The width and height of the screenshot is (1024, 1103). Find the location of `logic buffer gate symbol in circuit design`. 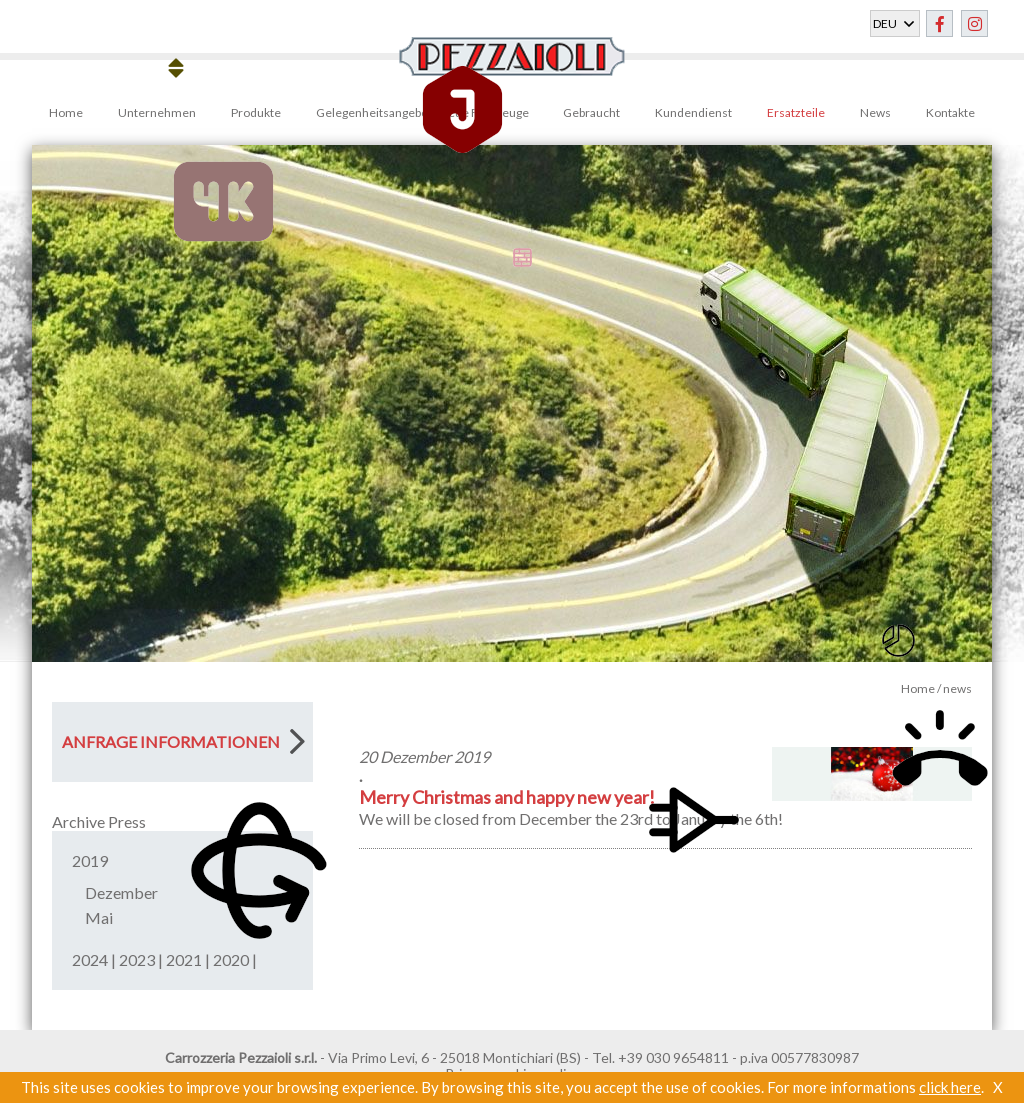

logic buffer gate symbol in circuit design is located at coordinates (694, 820).